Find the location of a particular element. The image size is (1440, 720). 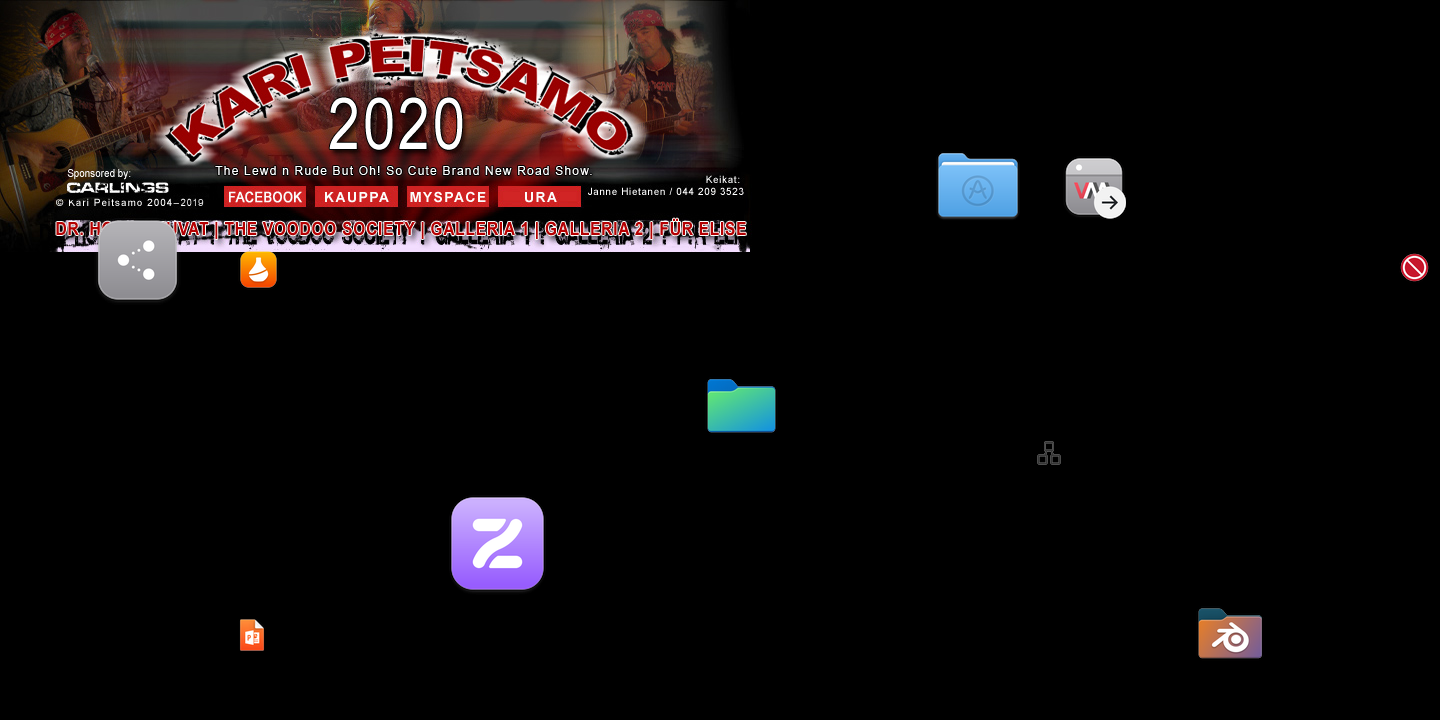

open zen browser (twilight theme) is located at coordinates (497, 543).